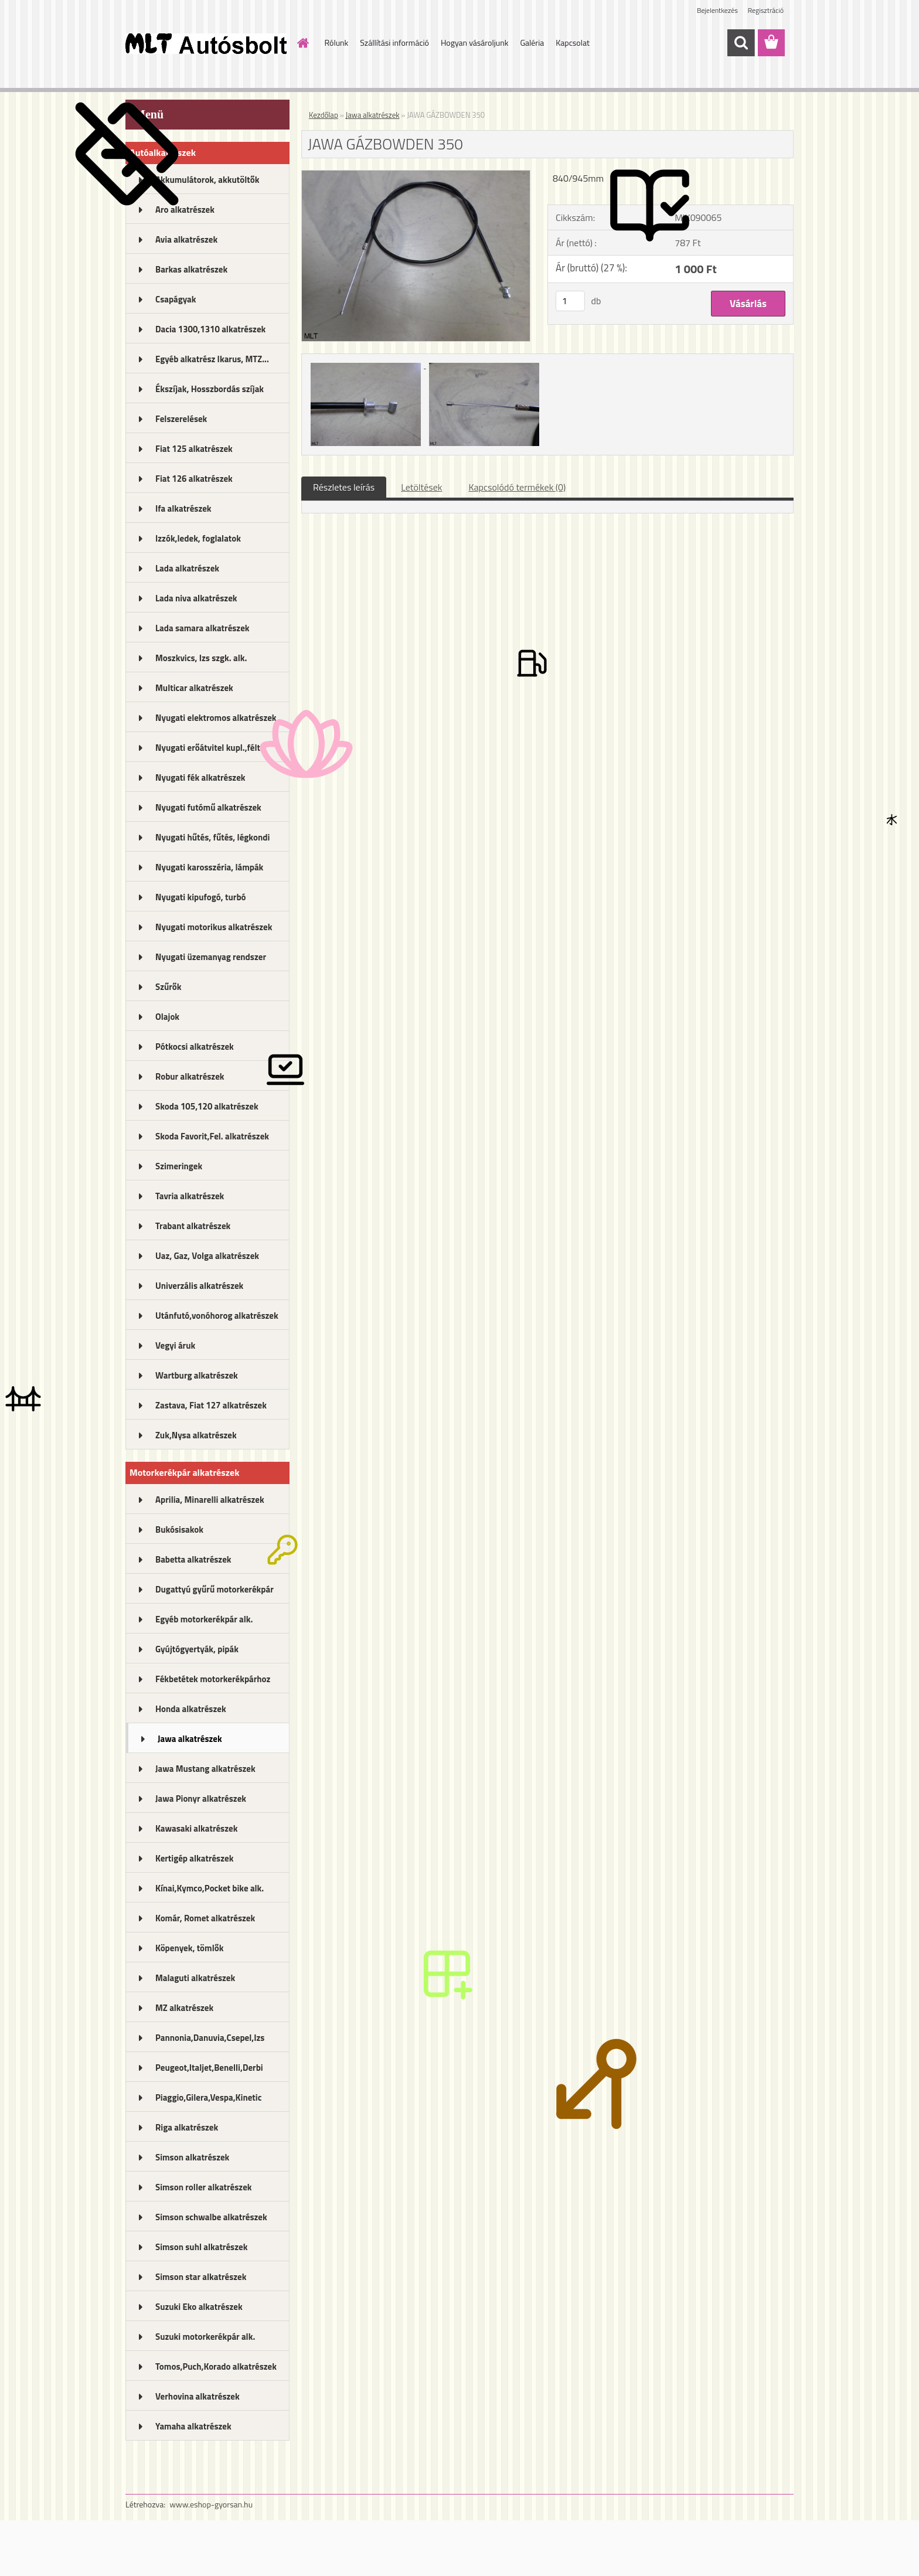  Describe the element at coordinates (649, 205) in the screenshot. I see `mark a book or reading item as completed` at that location.